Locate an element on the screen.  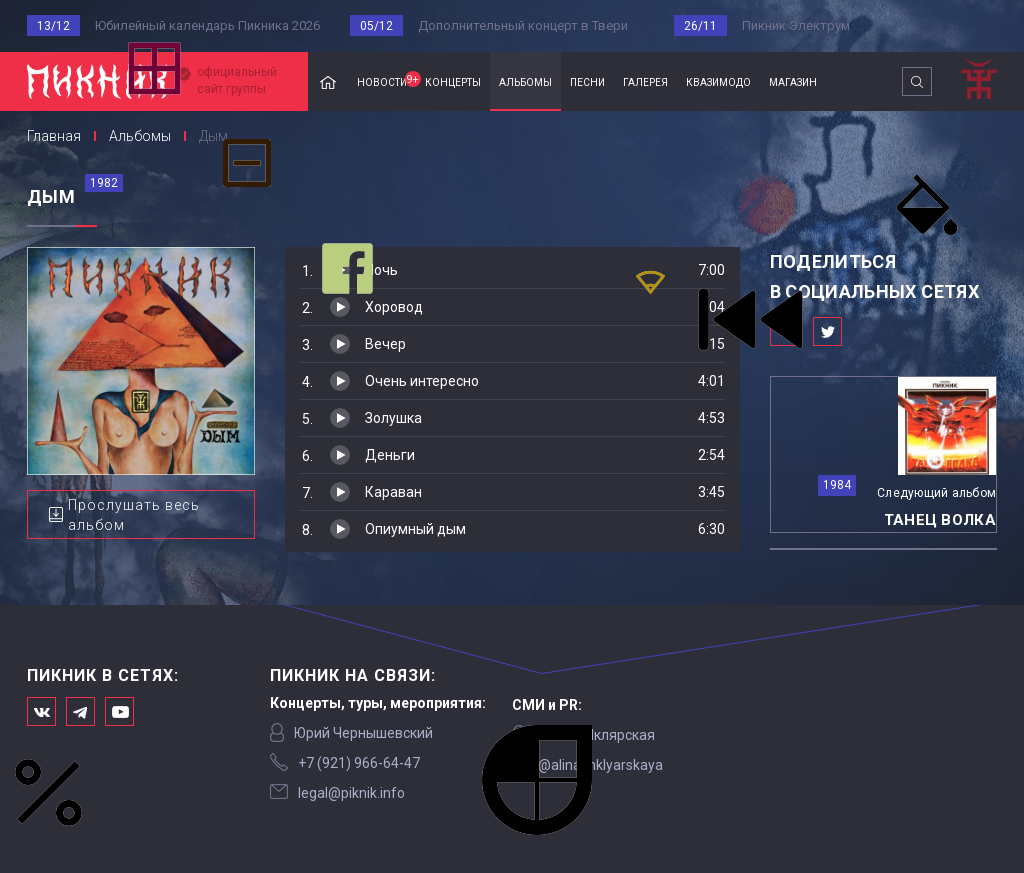
indicates a partially selected state in a list is located at coordinates (247, 163).